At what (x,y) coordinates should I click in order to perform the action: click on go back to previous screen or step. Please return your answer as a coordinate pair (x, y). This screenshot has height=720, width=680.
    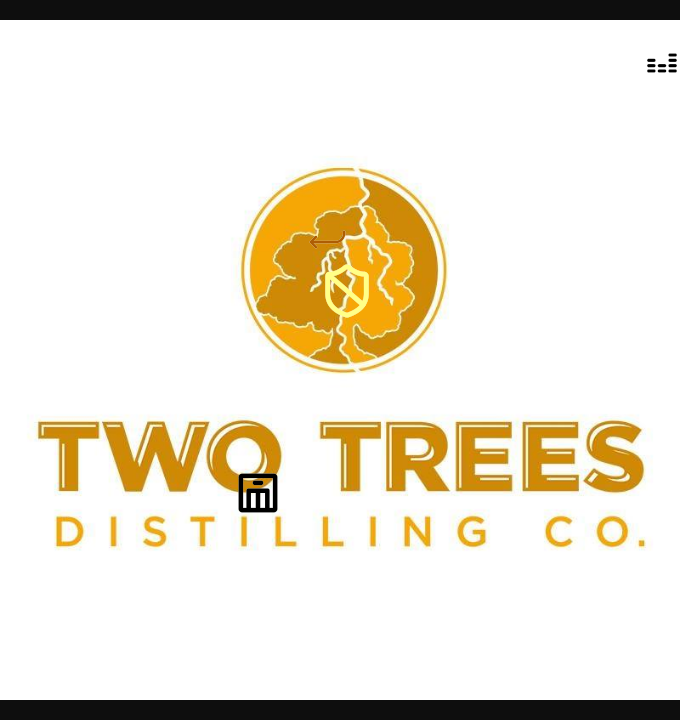
    Looking at the image, I should click on (327, 239).